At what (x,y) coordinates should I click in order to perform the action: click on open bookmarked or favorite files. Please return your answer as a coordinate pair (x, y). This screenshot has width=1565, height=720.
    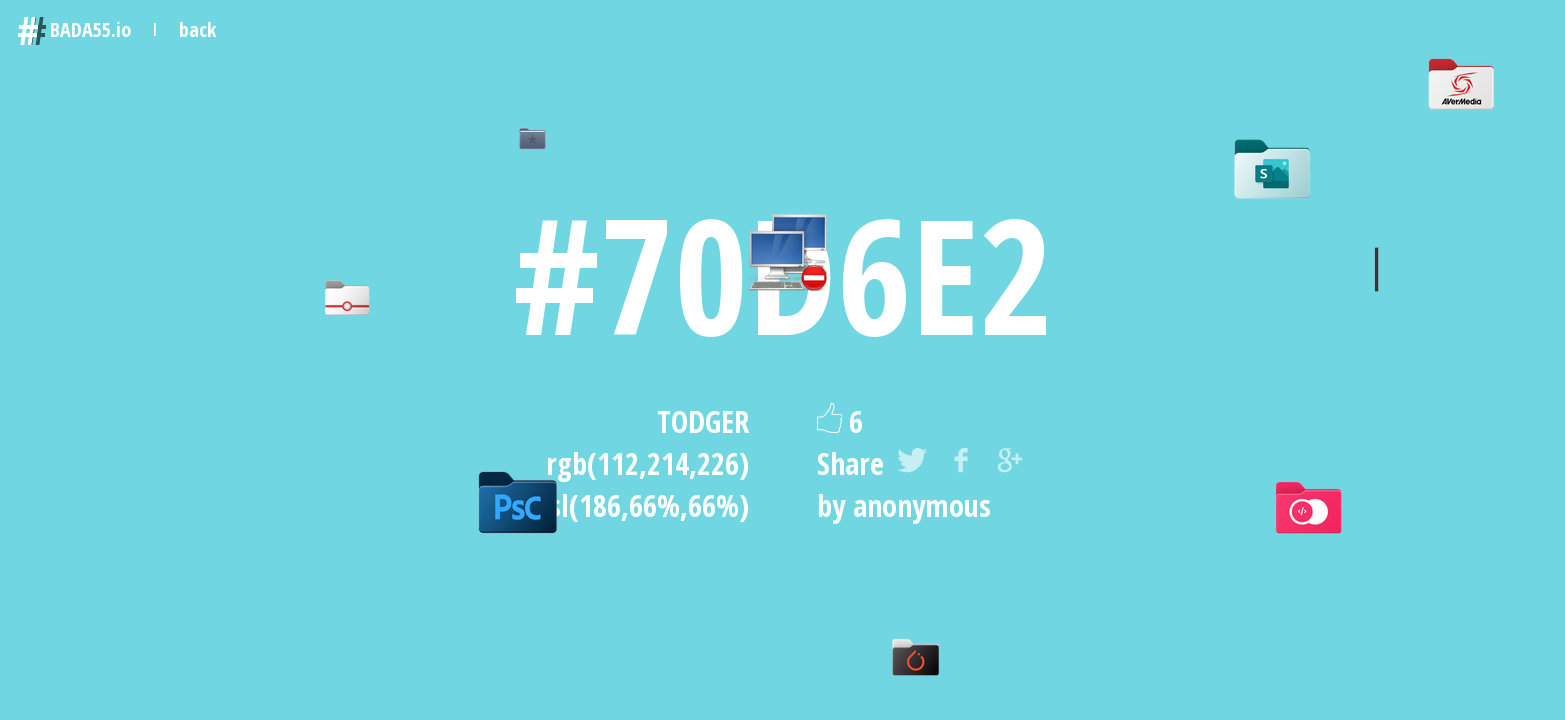
    Looking at the image, I should click on (532, 138).